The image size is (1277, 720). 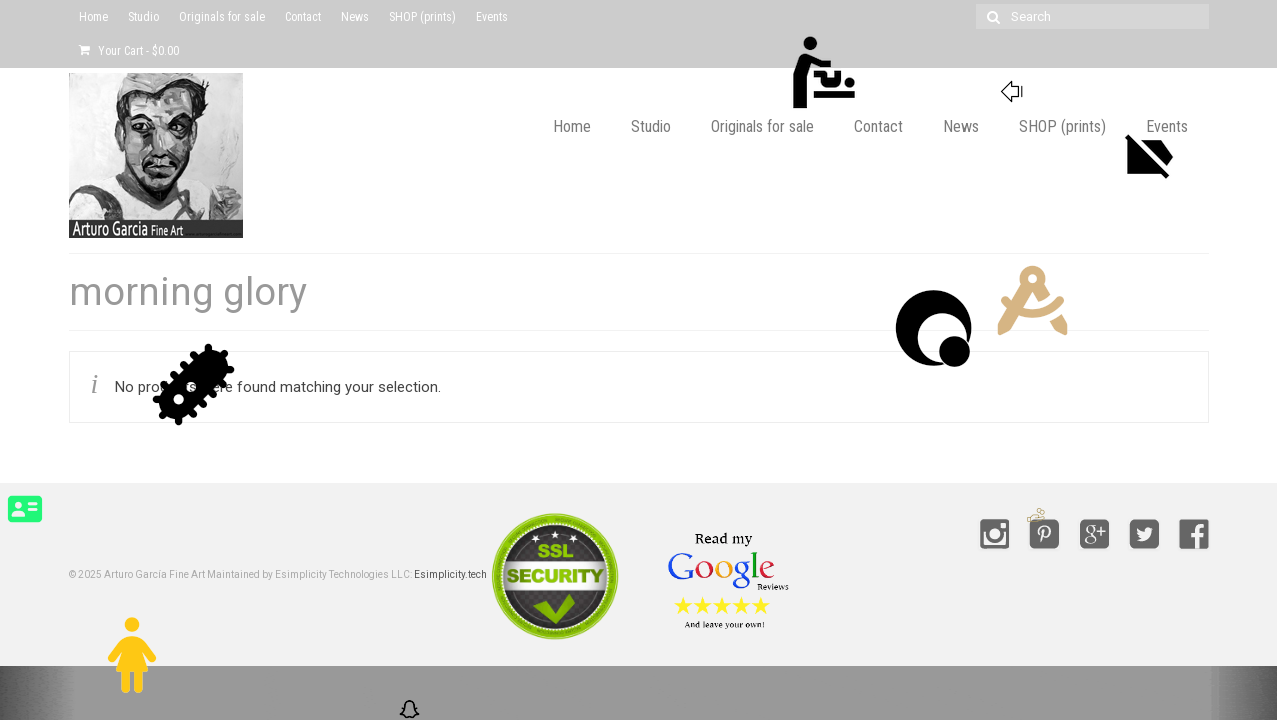 I want to click on quinscape company logo, so click(x=933, y=328).